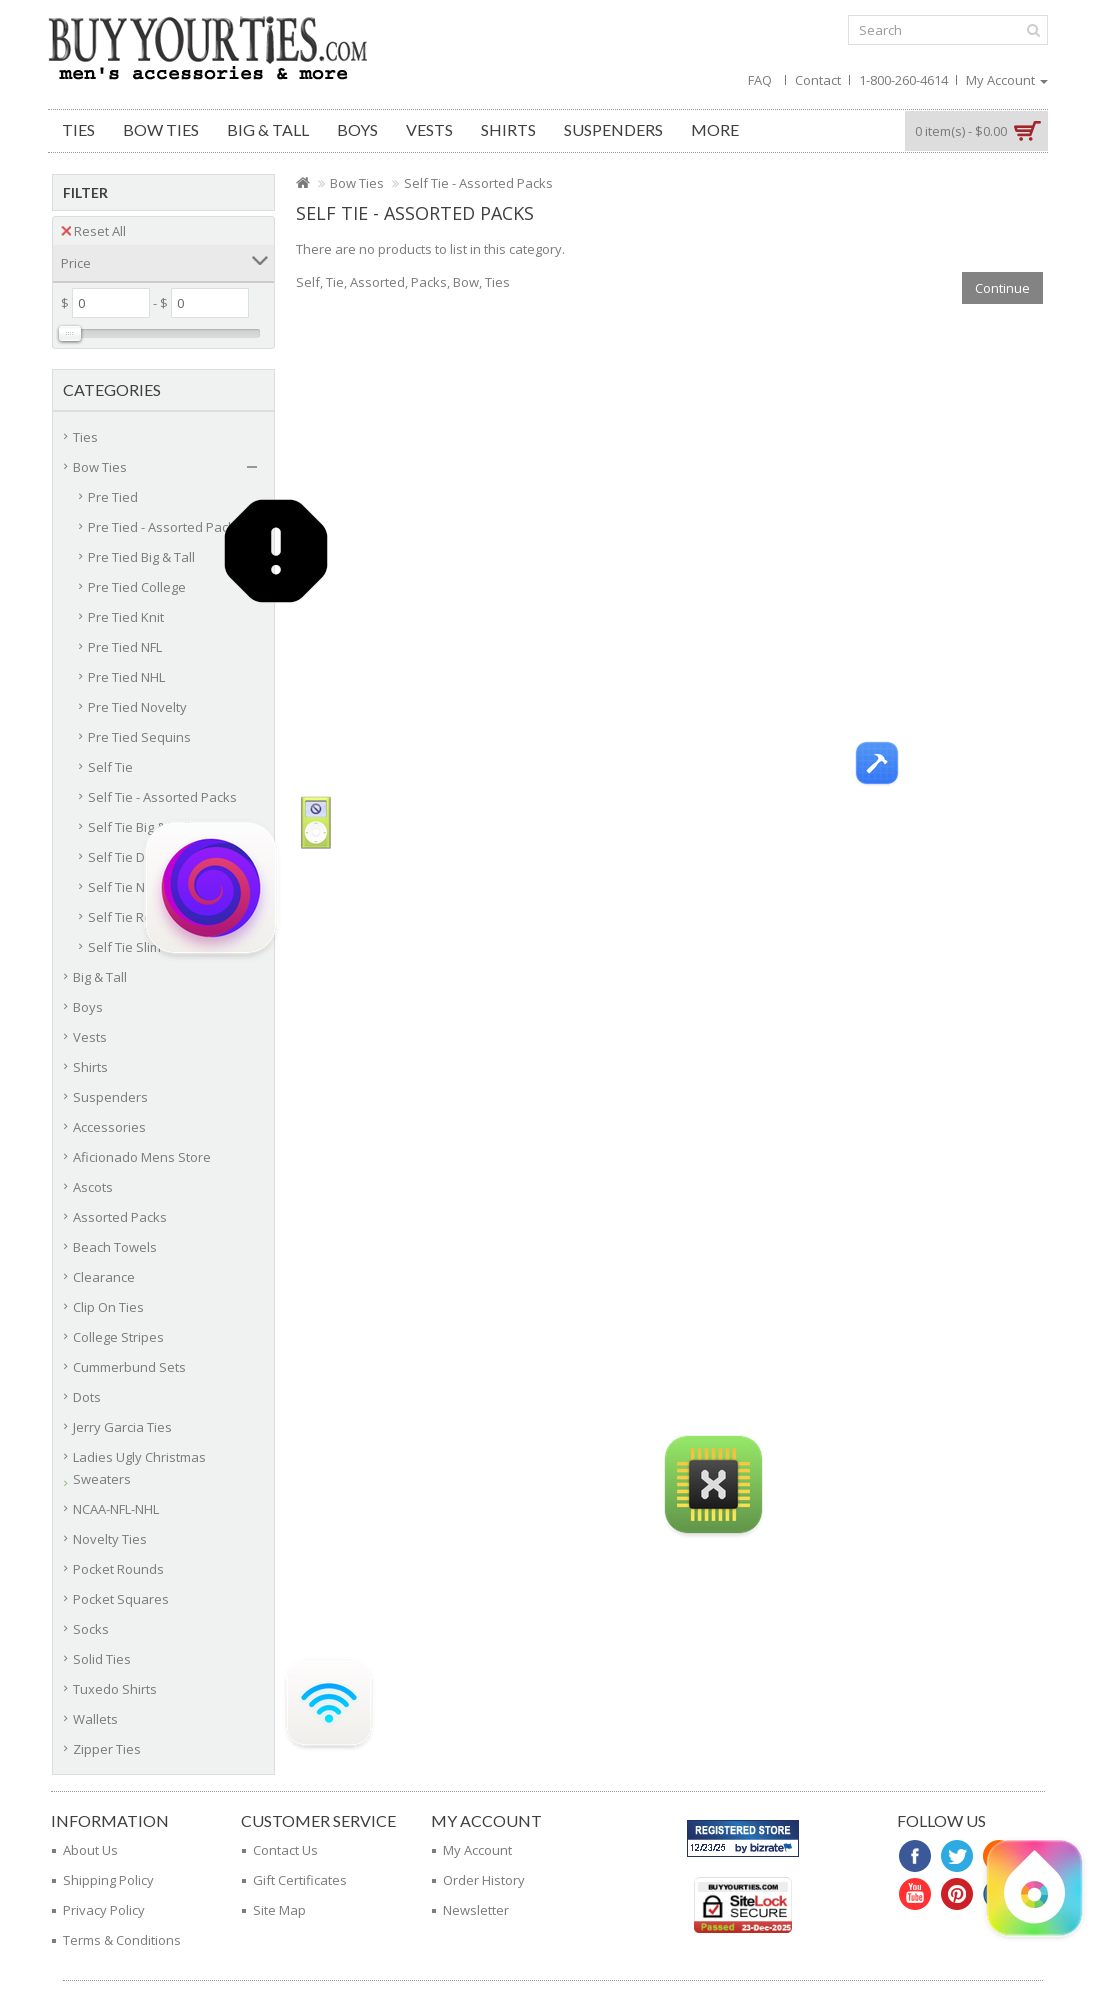 The height and width of the screenshot is (1991, 1096). I want to click on open display color and calibration settings, so click(1034, 1889).